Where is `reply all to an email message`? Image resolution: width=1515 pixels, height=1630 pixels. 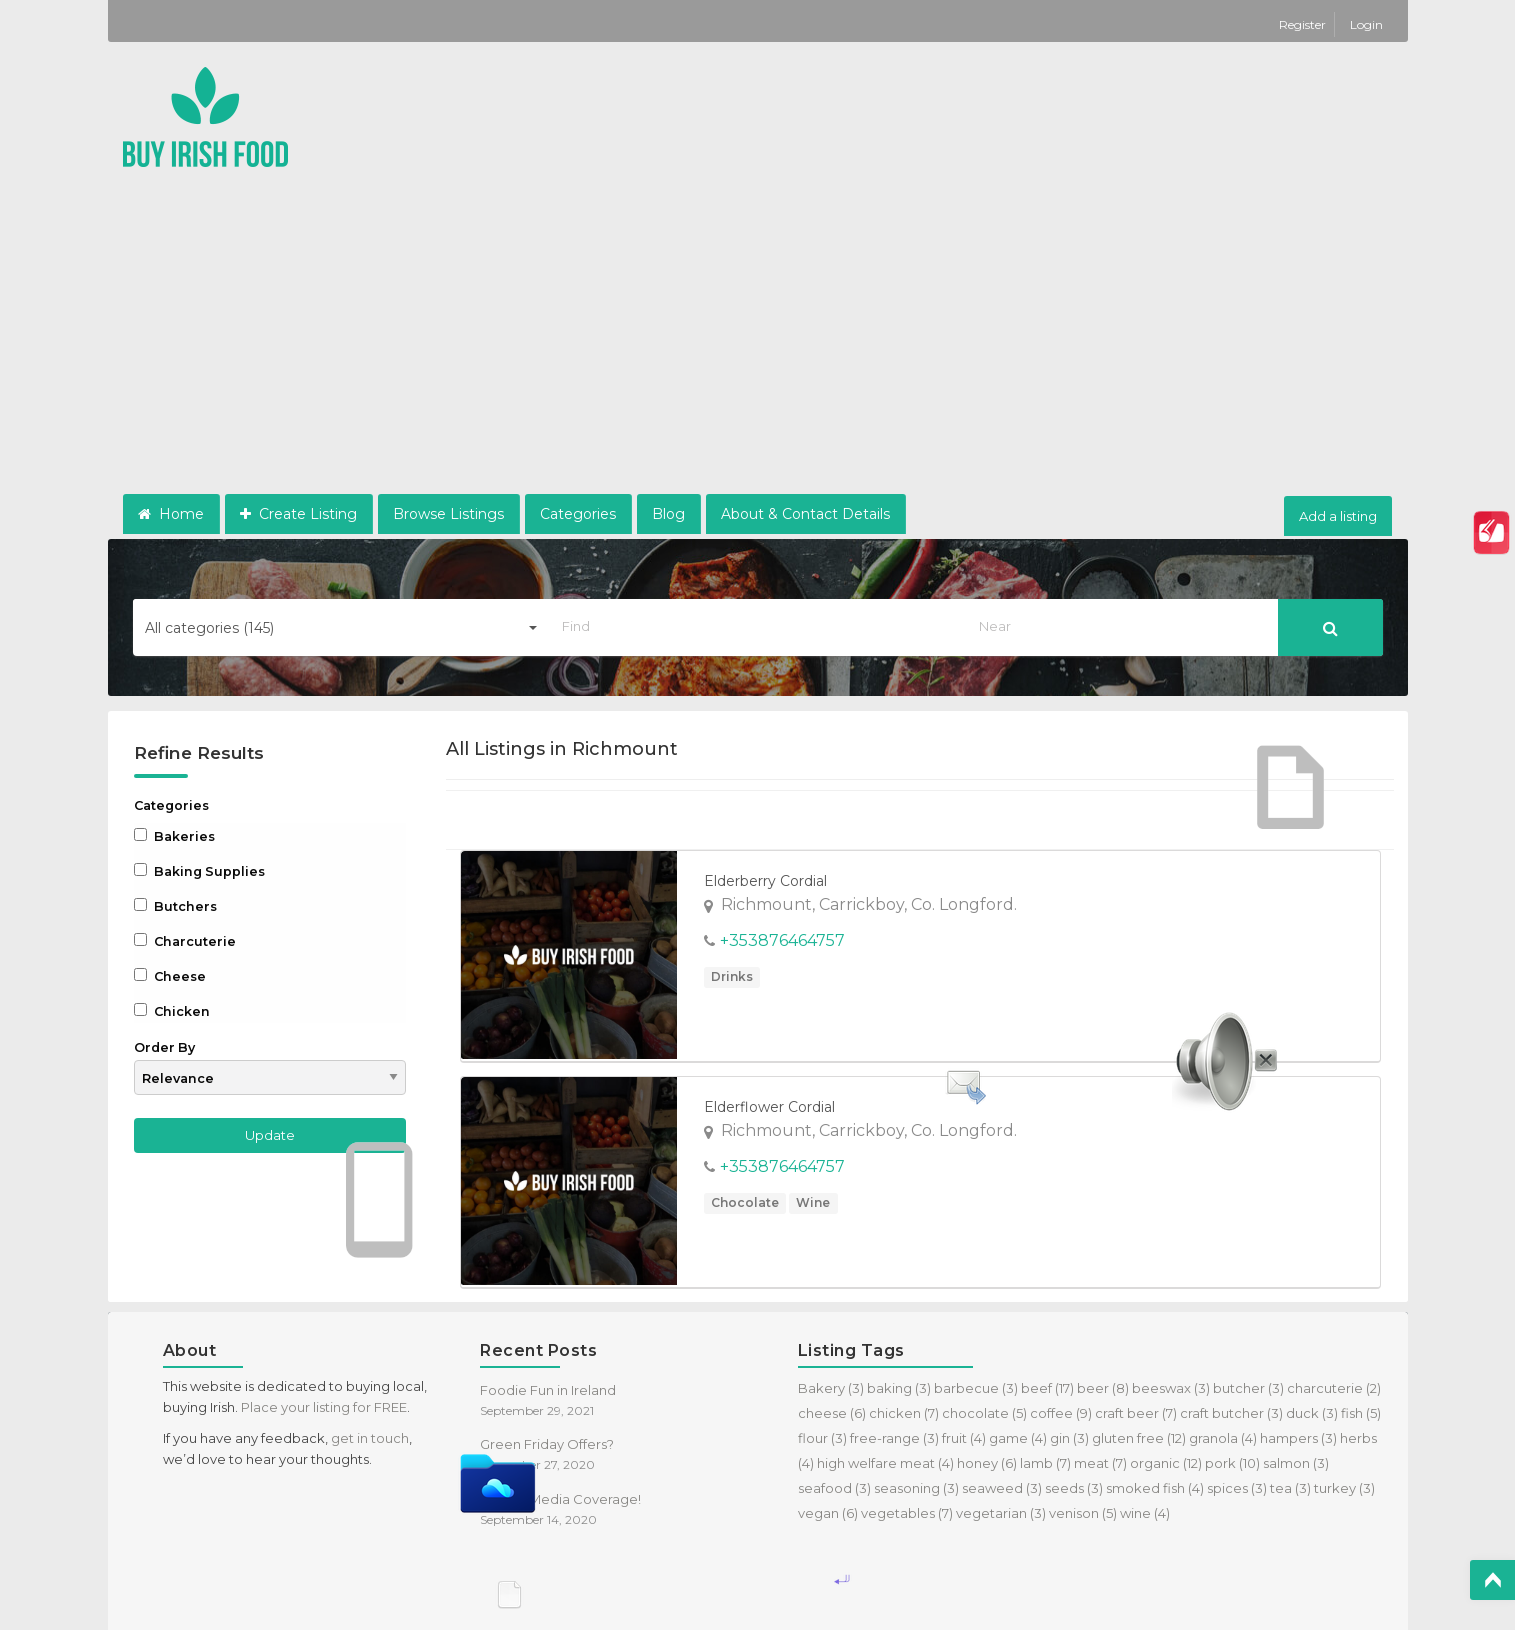
reply all to an email message is located at coordinates (841, 1579).